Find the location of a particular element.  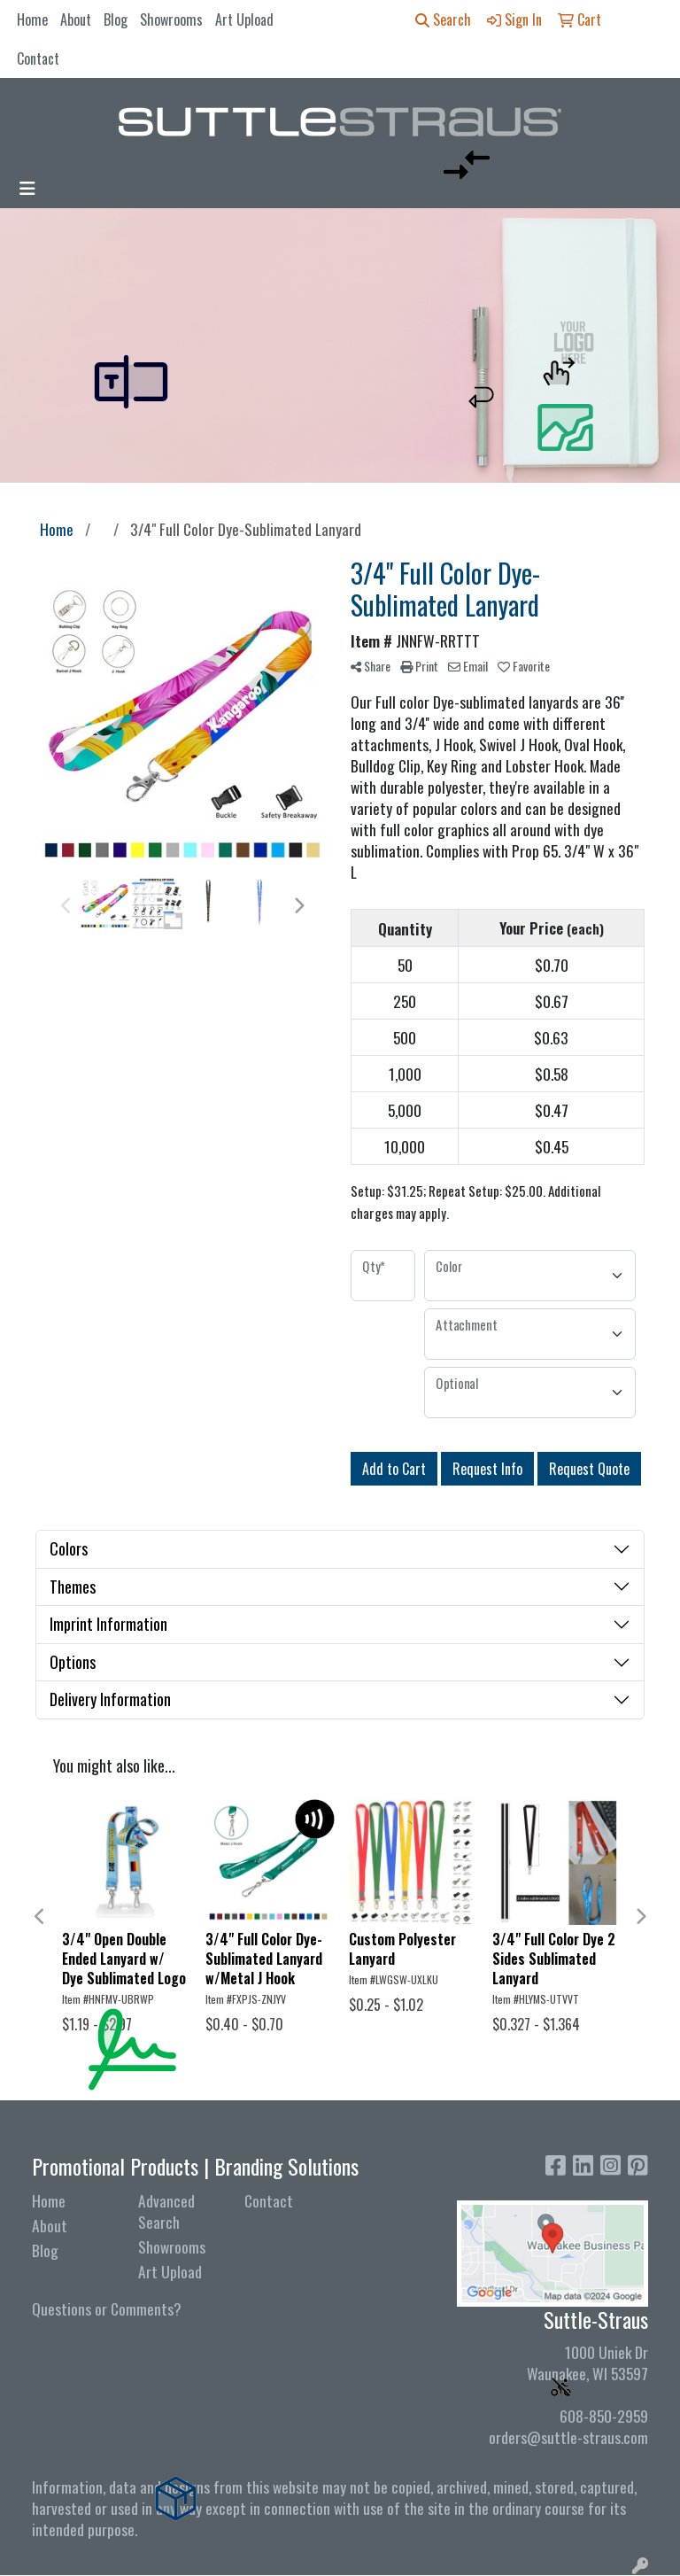

view order or shipment details is located at coordinates (175, 2498).